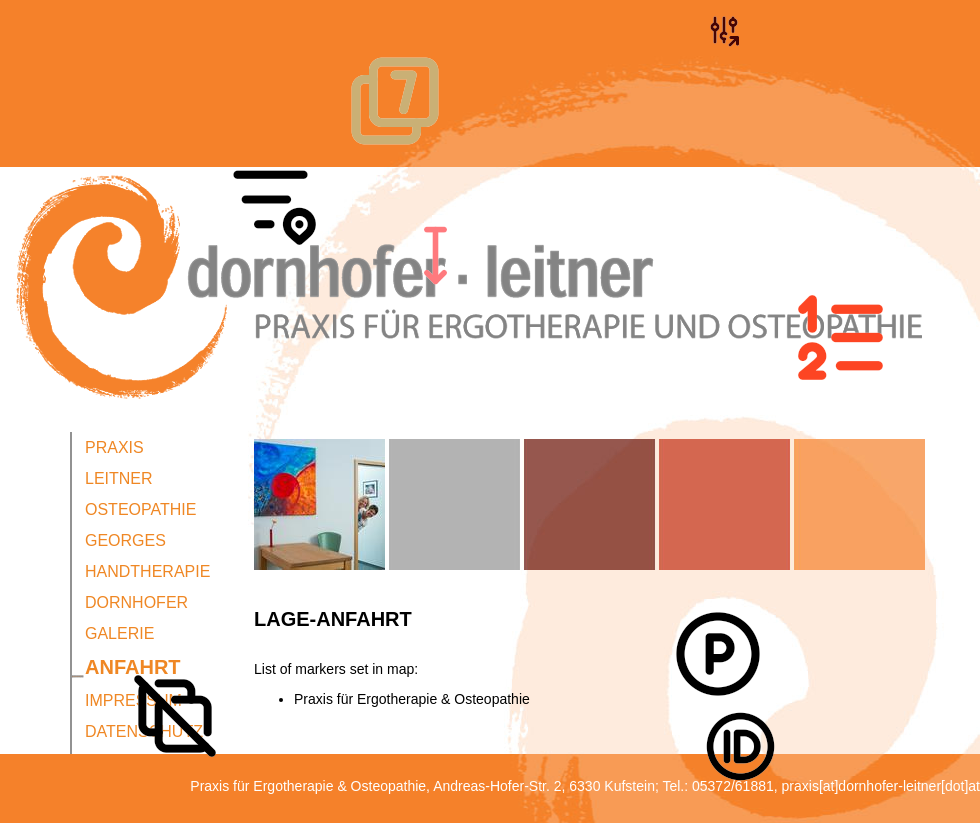 The image size is (980, 823). Describe the element at coordinates (435, 255) in the screenshot. I see `download to bottom or end of list` at that location.